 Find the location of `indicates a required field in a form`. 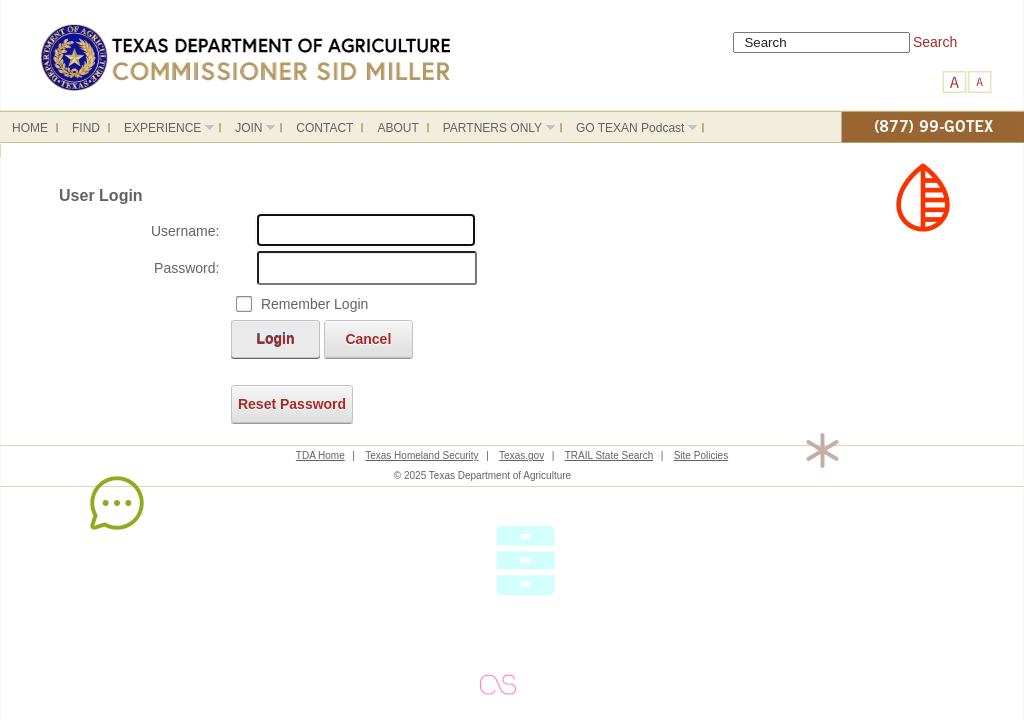

indicates a required field in a form is located at coordinates (822, 450).